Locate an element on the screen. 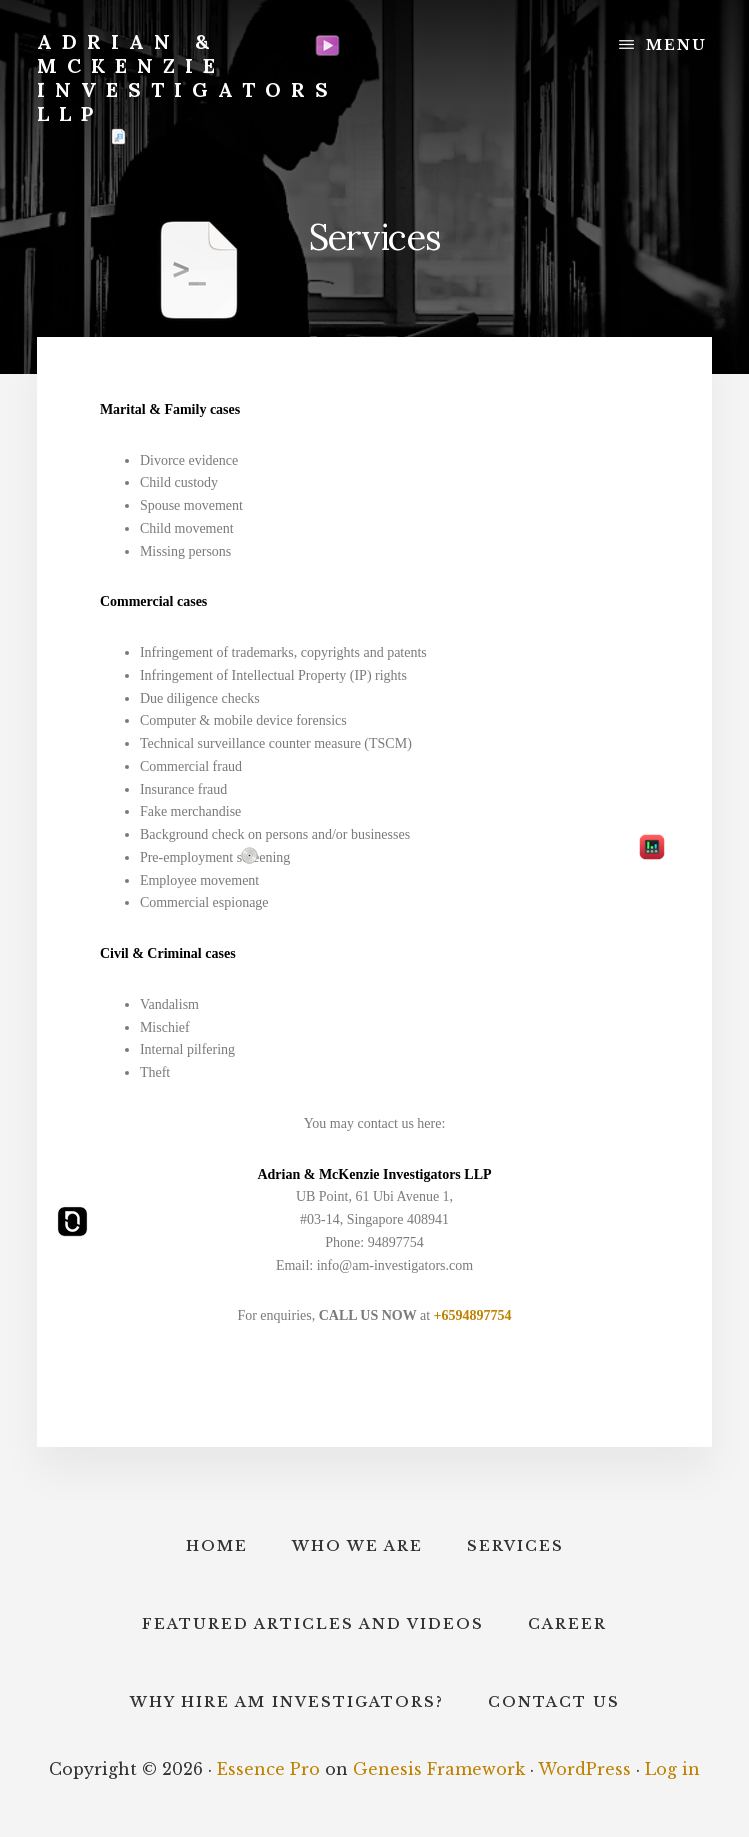 This screenshot has height=1837, width=749. open media player application is located at coordinates (327, 45).